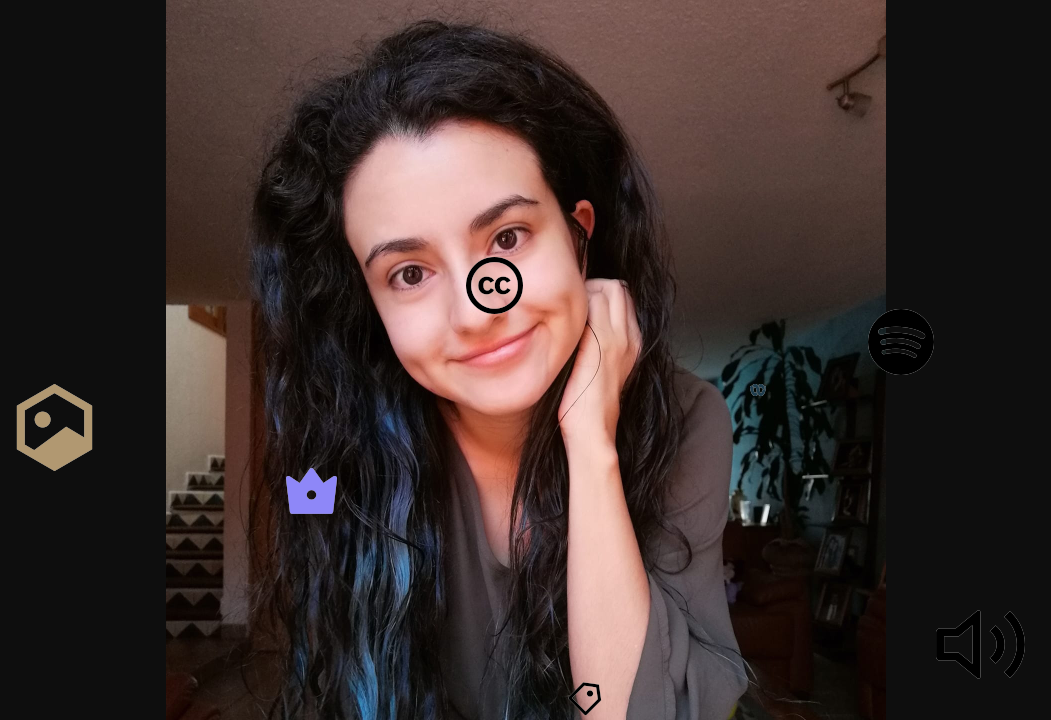 This screenshot has height=720, width=1051. I want to click on indicates content is licensed under Creative Commons, so click(494, 285).